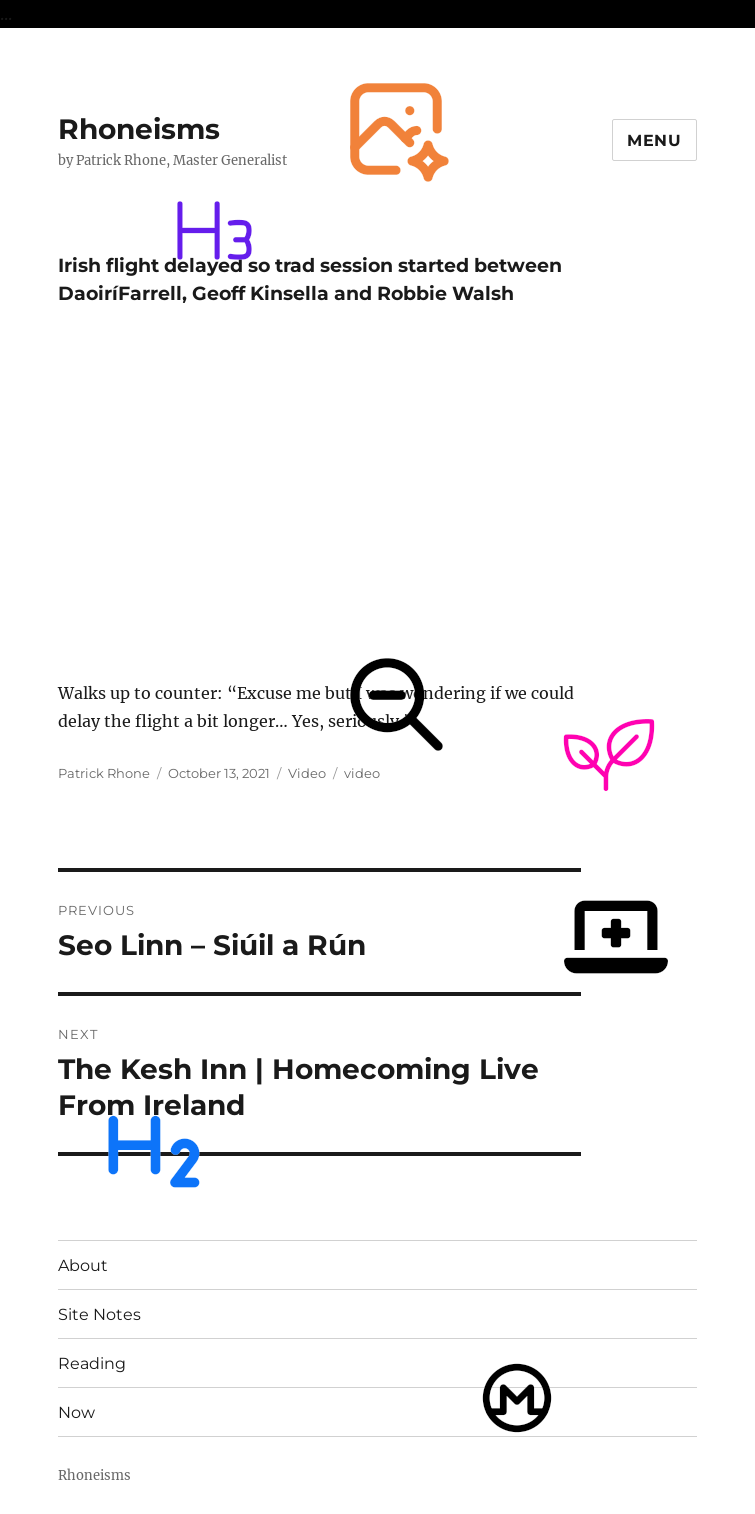 The width and height of the screenshot is (755, 1514). What do you see at coordinates (616, 937) in the screenshot?
I see `access telemedicine or virtual healthcare services` at bounding box center [616, 937].